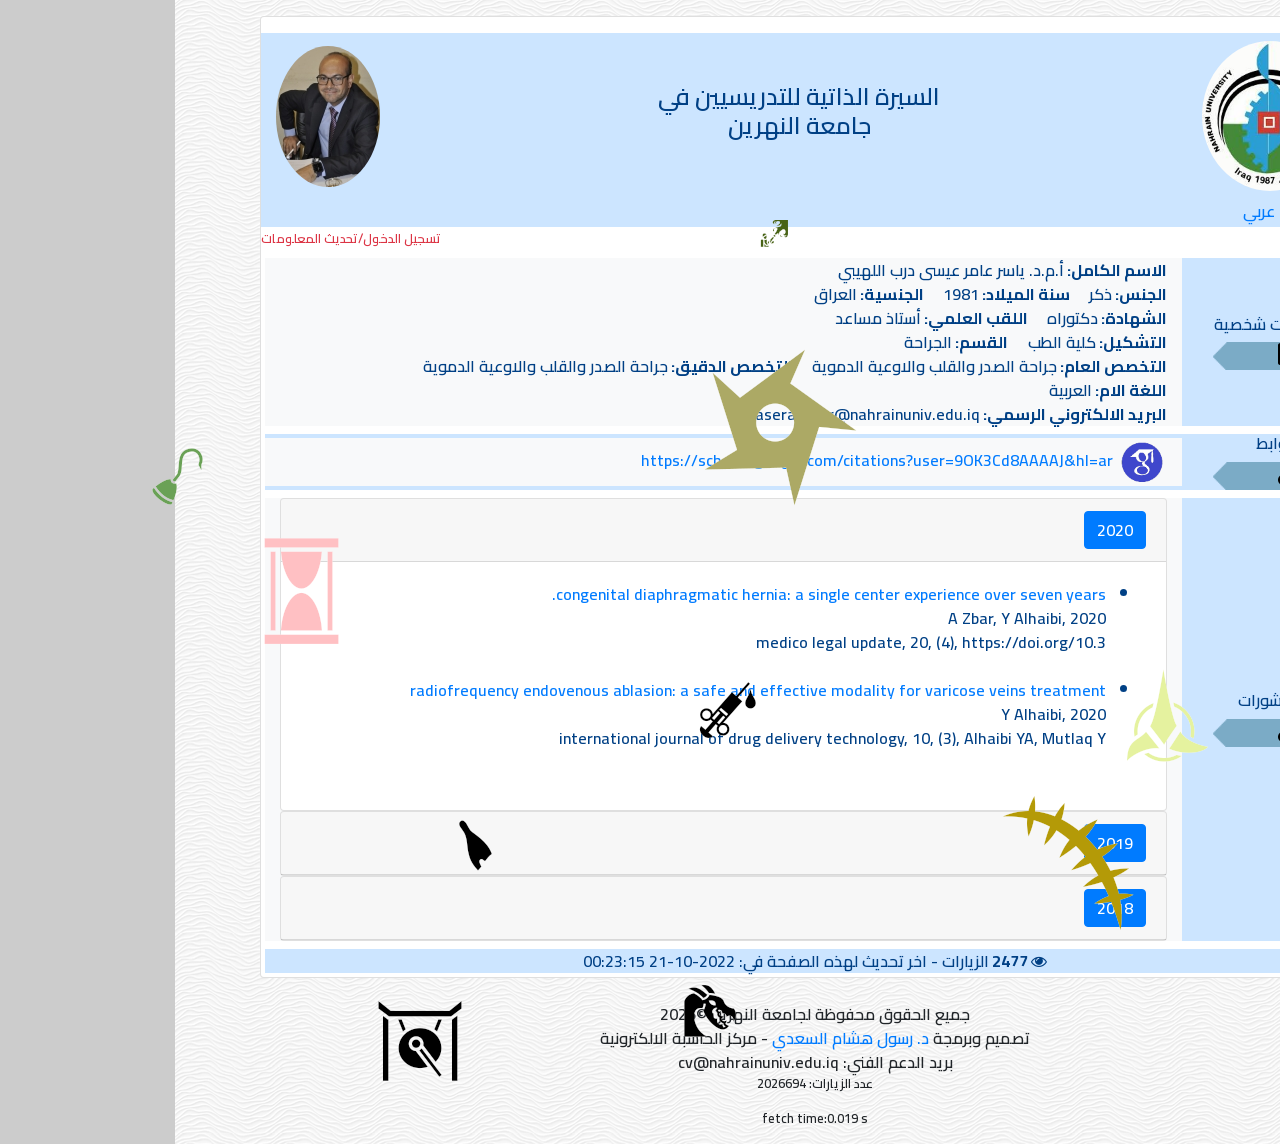  Describe the element at coordinates (774, 233) in the screenshot. I see `select flamethrower unit or weapon class` at that location.